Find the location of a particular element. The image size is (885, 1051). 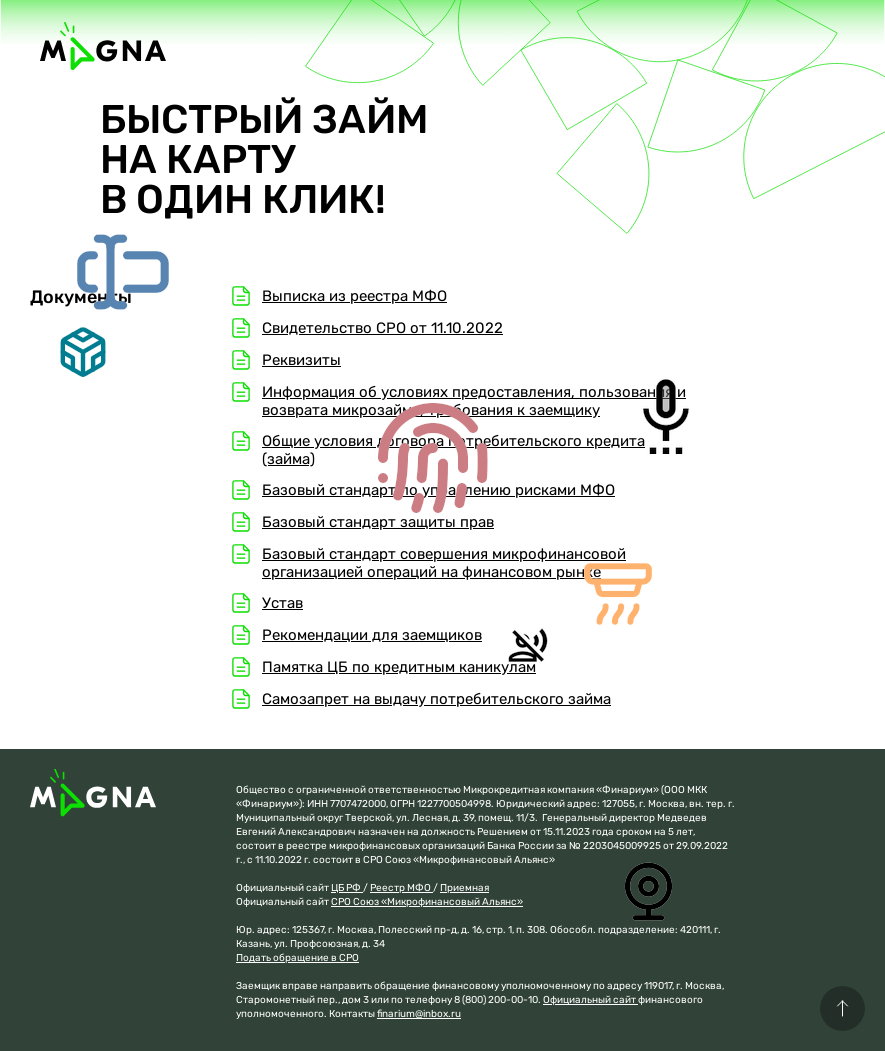

access webcam or camera settings is located at coordinates (648, 891).